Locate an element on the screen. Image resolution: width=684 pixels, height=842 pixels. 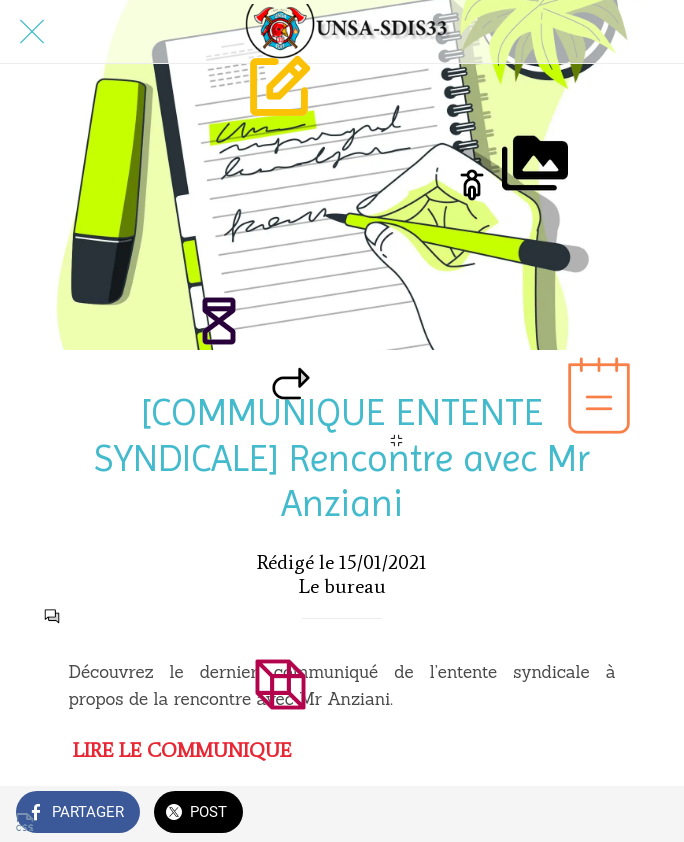
indicates a timer or countdown just started is located at coordinates (219, 321).